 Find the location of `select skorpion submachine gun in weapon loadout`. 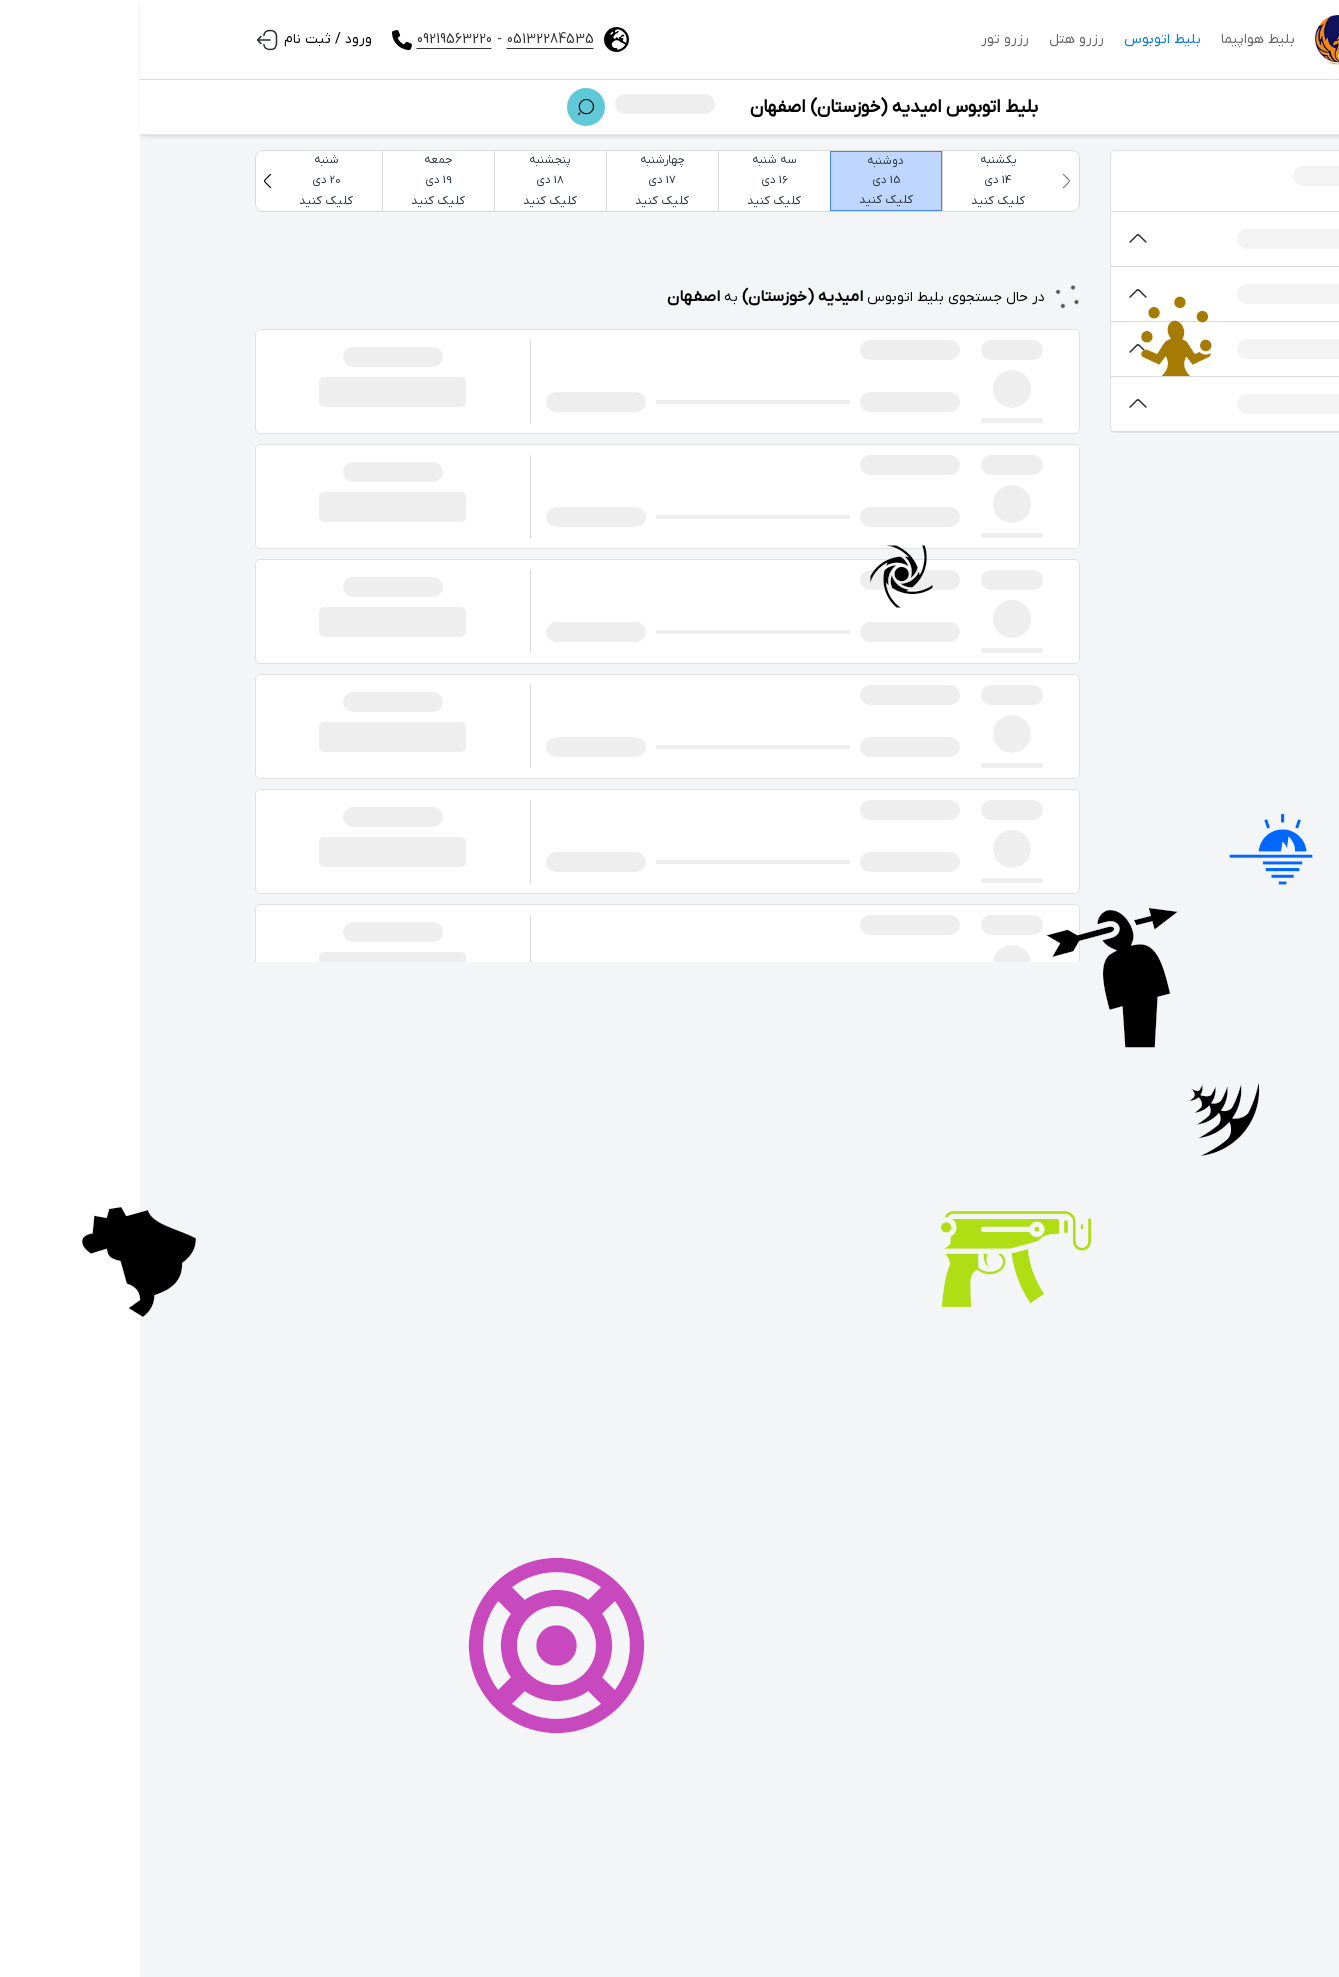

select skorpion submachine gun in weapon loadout is located at coordinates (1016, 1259).